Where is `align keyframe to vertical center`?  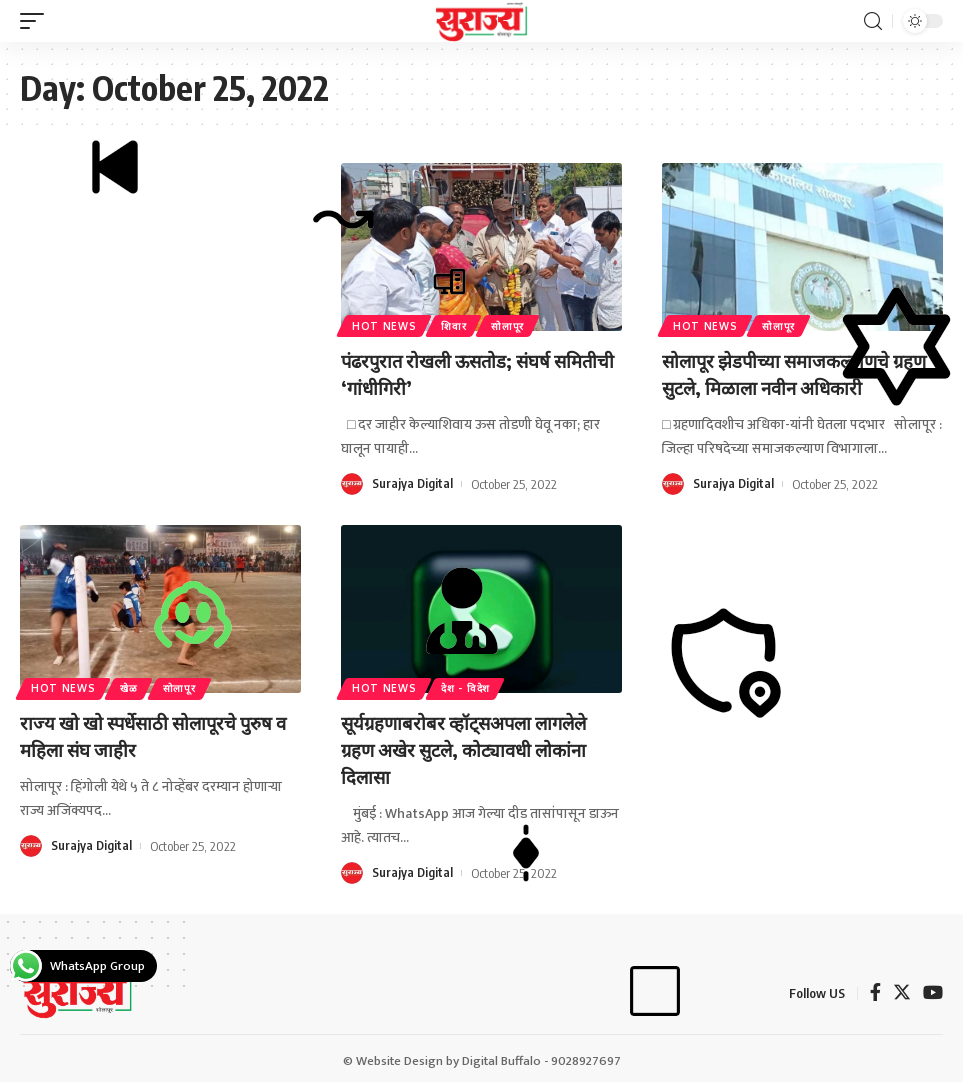 align keyframe to vertical center is located at coordinates (526, 853).